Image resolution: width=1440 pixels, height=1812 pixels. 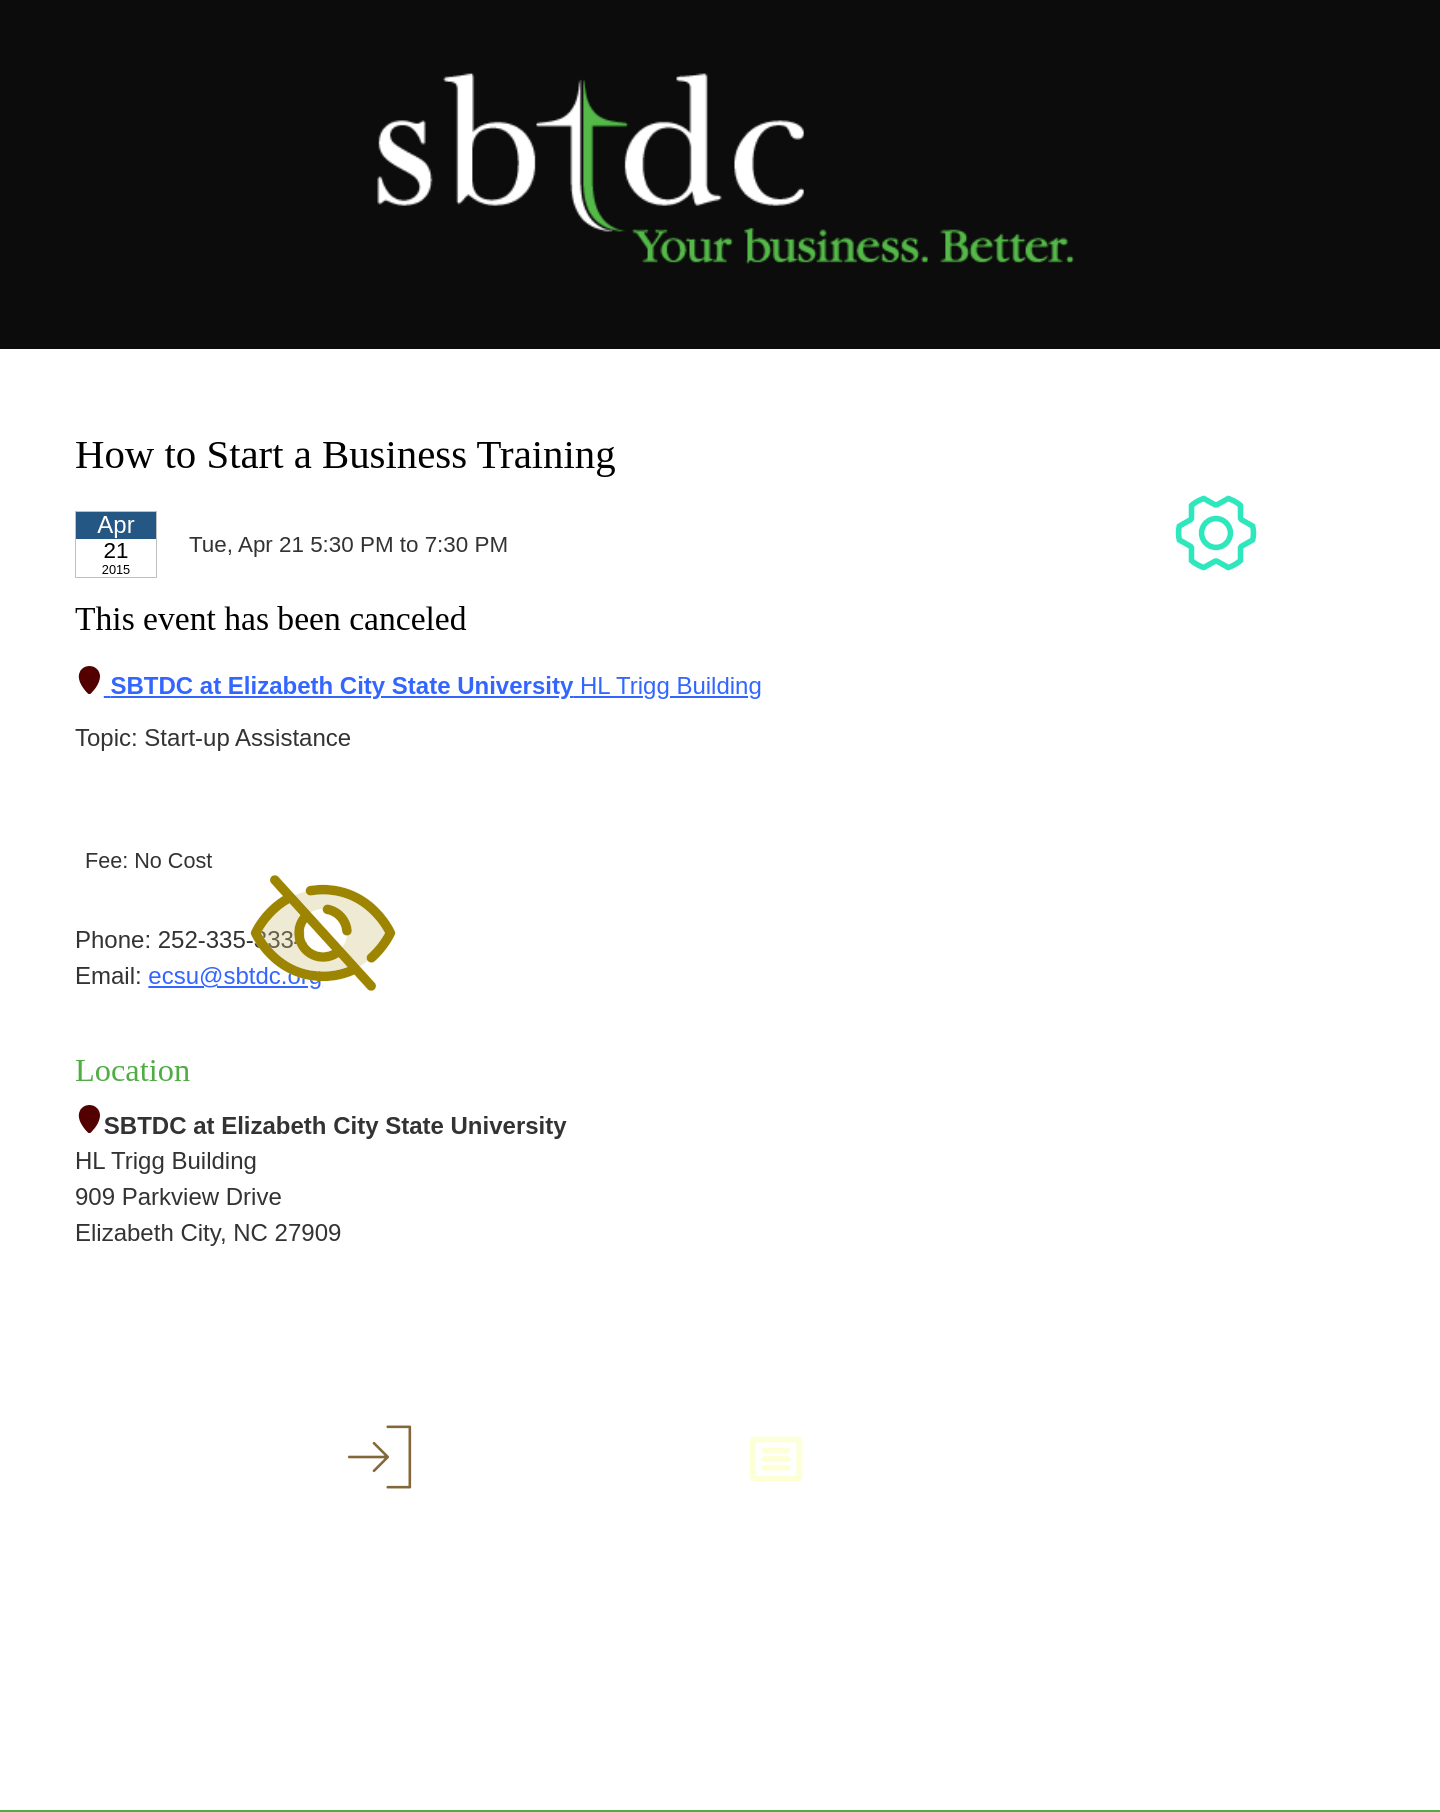 What do you see at coordinates (1216, 533) in the screenshot?
I see `access settings or preferences` at bounding box center [1216, 533].